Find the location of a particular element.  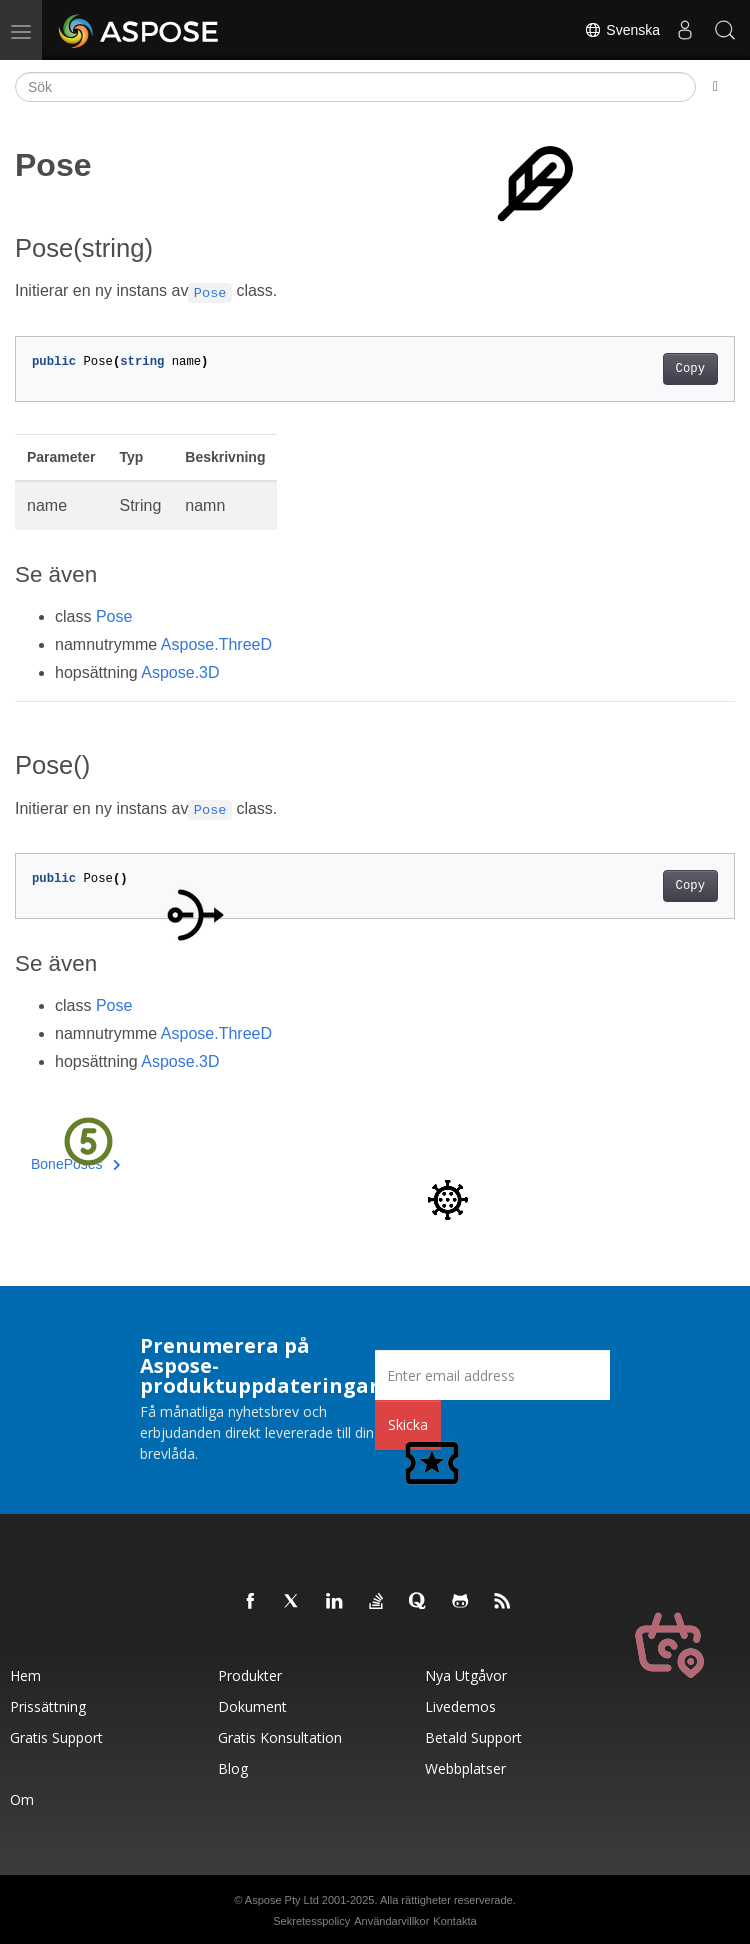

view pickup location for your basket is located at coordinates (668, 1642).